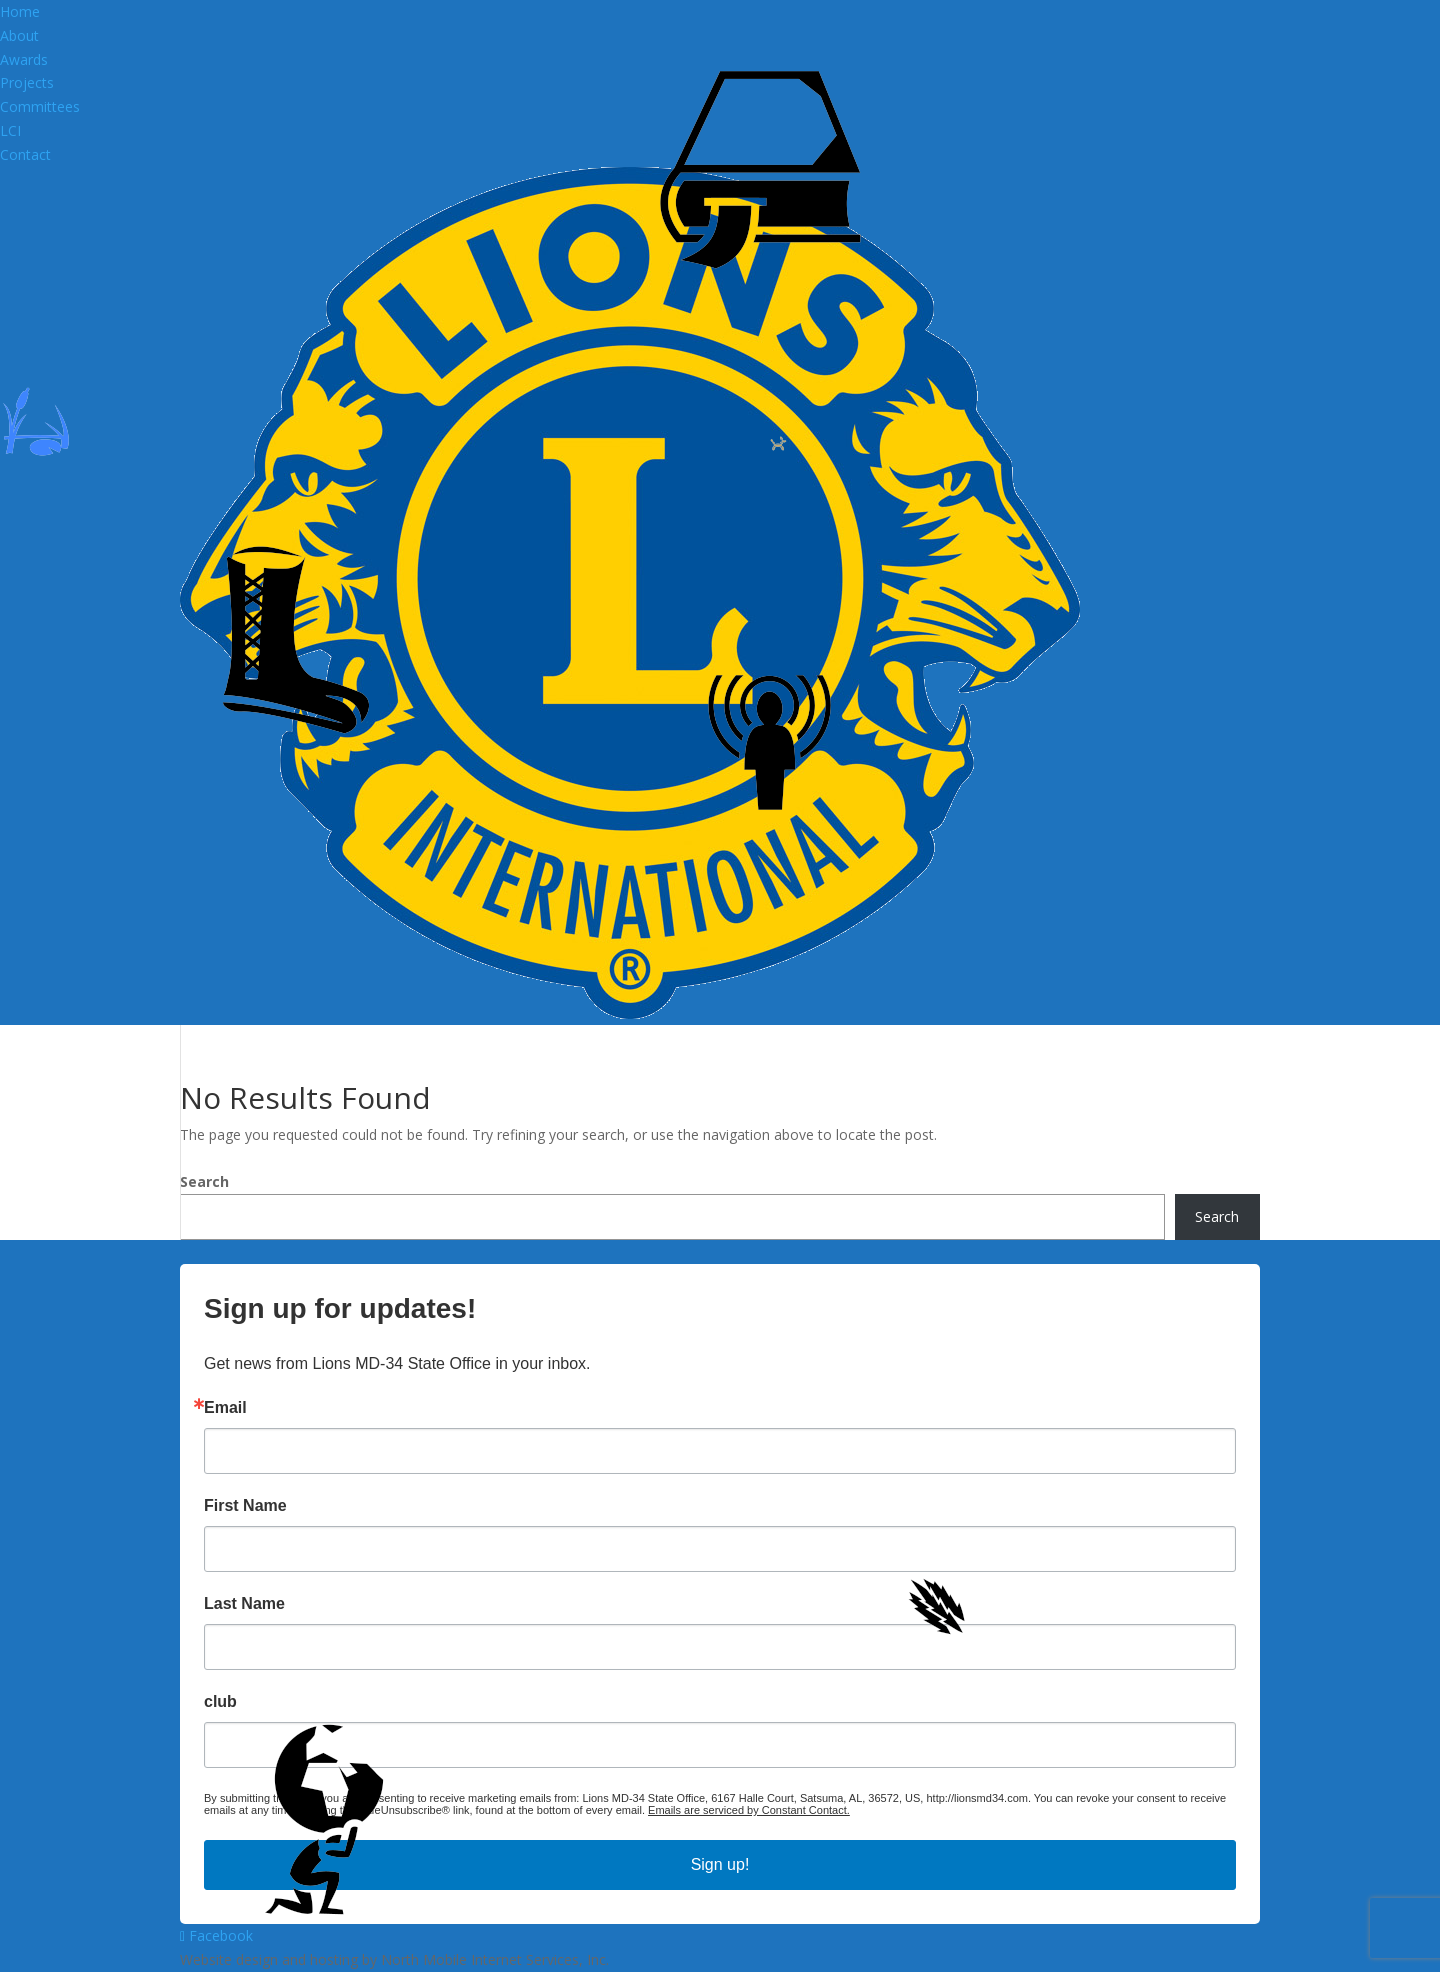 This screenshot has height=1972, width=1440. What do you see at coordinates (778, 443) in the screenshot?
I see `access party or celebration features` at bounding box center [778, 443].